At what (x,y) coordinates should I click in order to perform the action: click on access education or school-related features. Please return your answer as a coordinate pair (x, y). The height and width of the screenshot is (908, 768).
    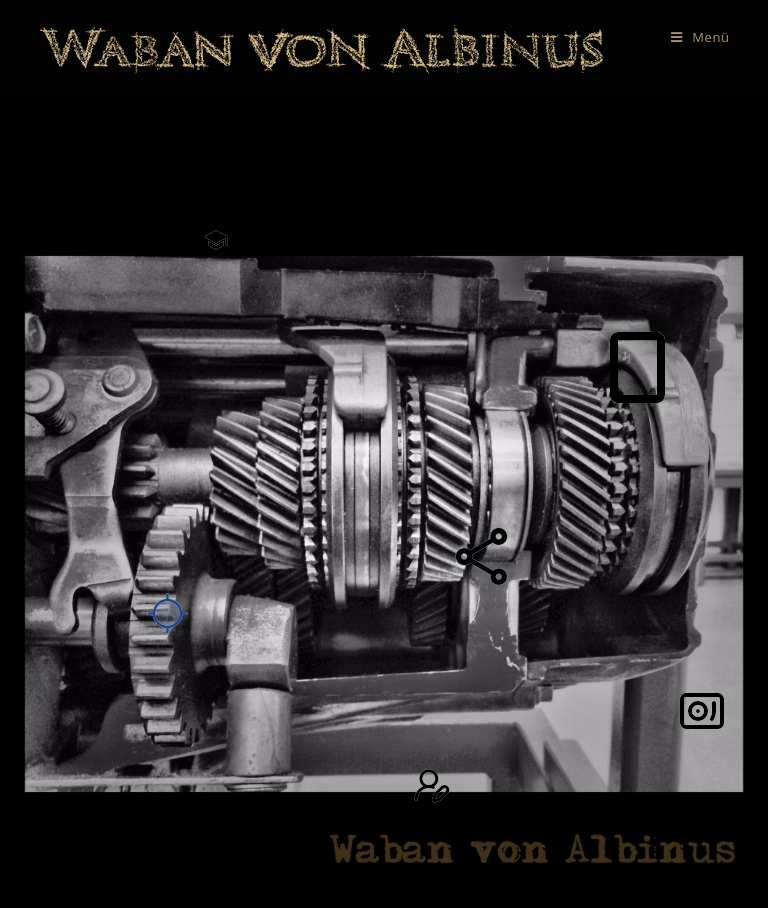
    Looking at the image, I should click on (216, 240).